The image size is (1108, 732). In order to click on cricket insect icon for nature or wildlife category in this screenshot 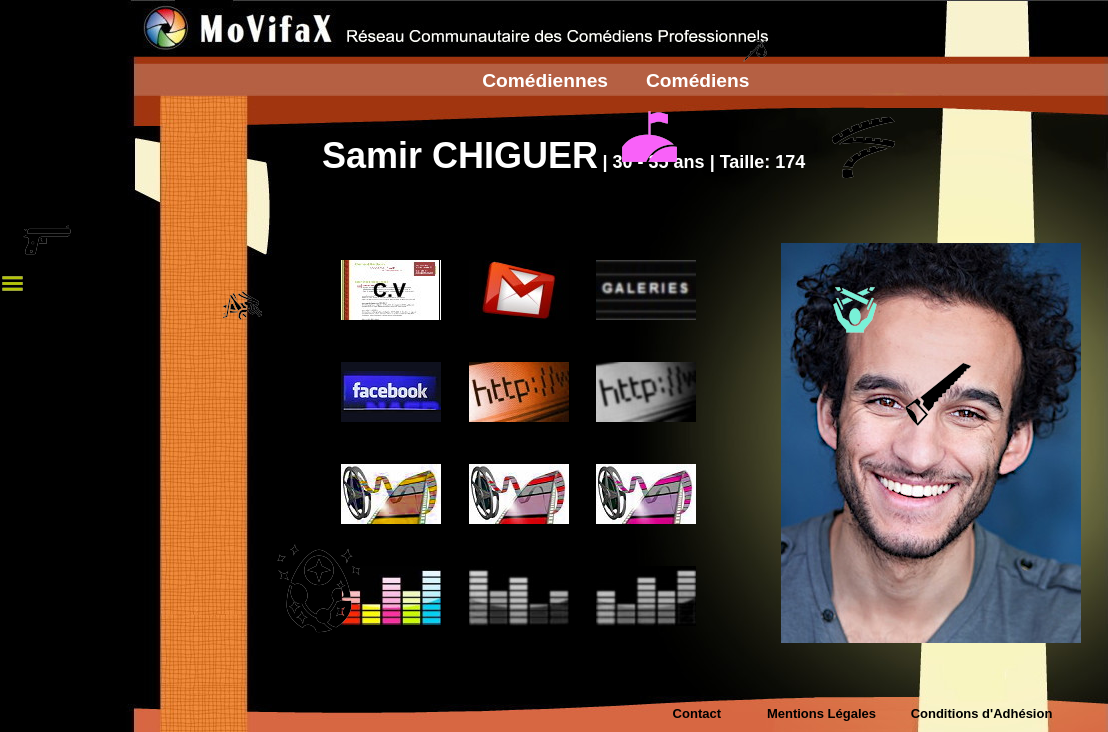, I will do `click(242, 305)`.